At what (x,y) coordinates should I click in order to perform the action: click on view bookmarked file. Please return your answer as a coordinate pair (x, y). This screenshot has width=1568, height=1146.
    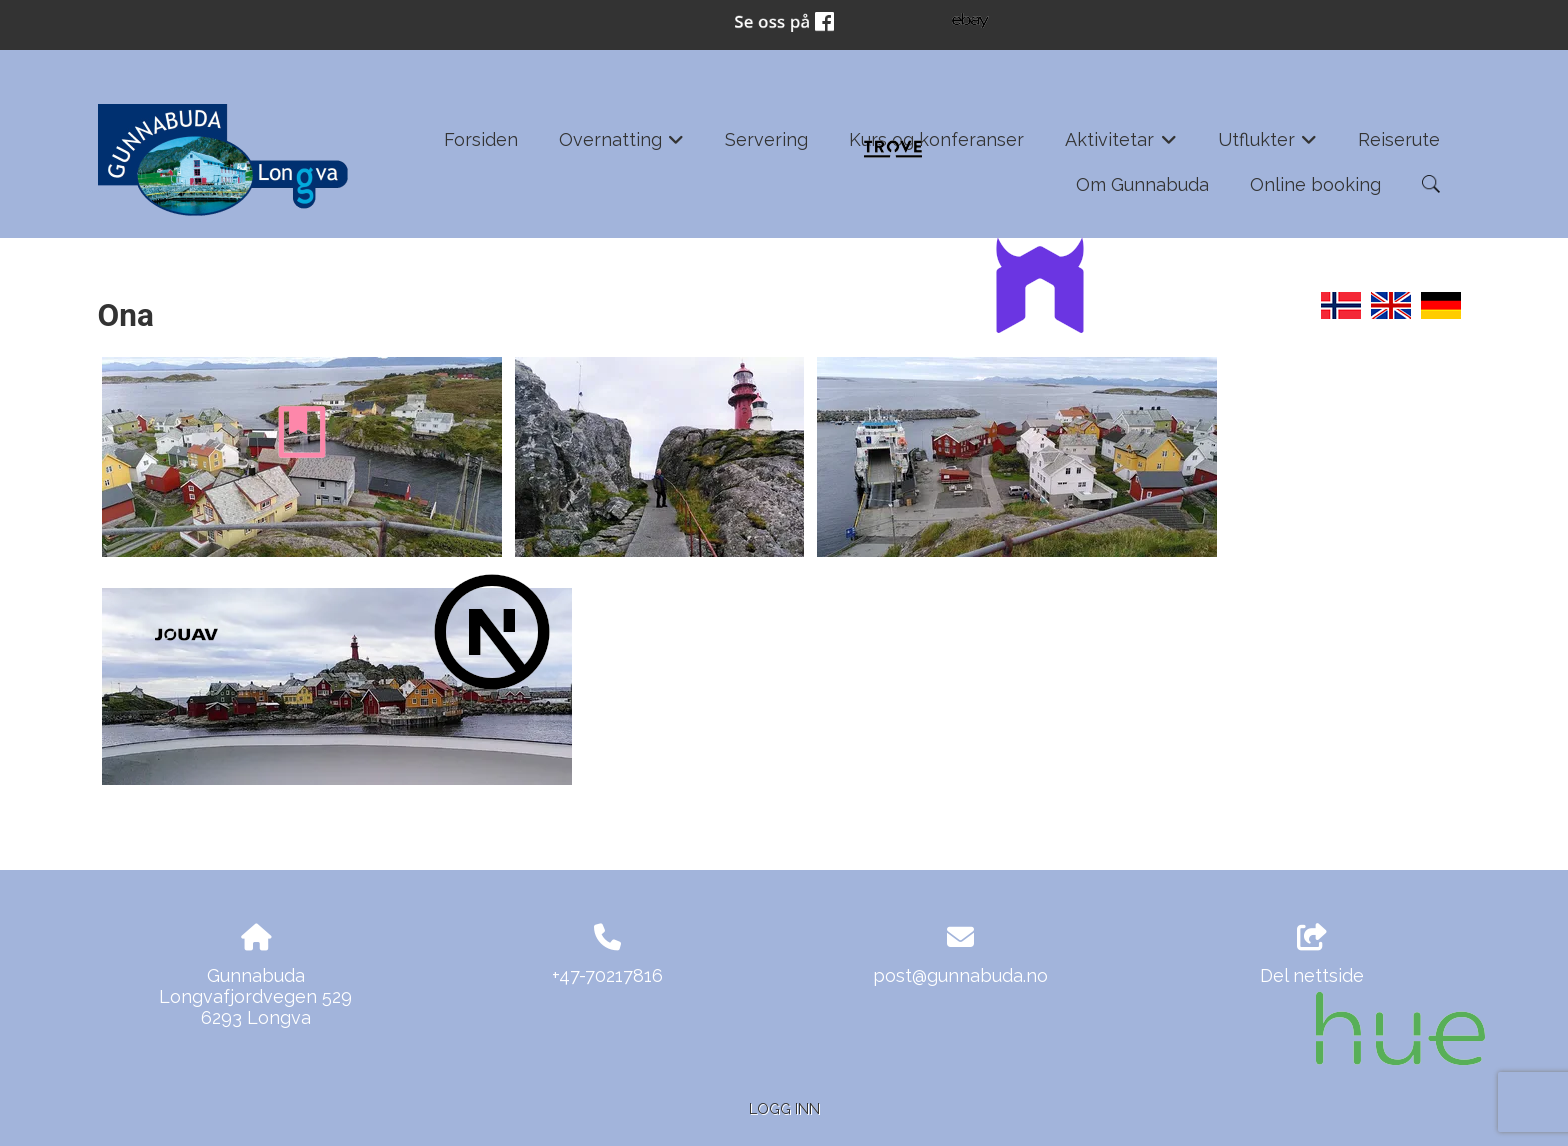
    Looking at the image, I should click on (302, 432).